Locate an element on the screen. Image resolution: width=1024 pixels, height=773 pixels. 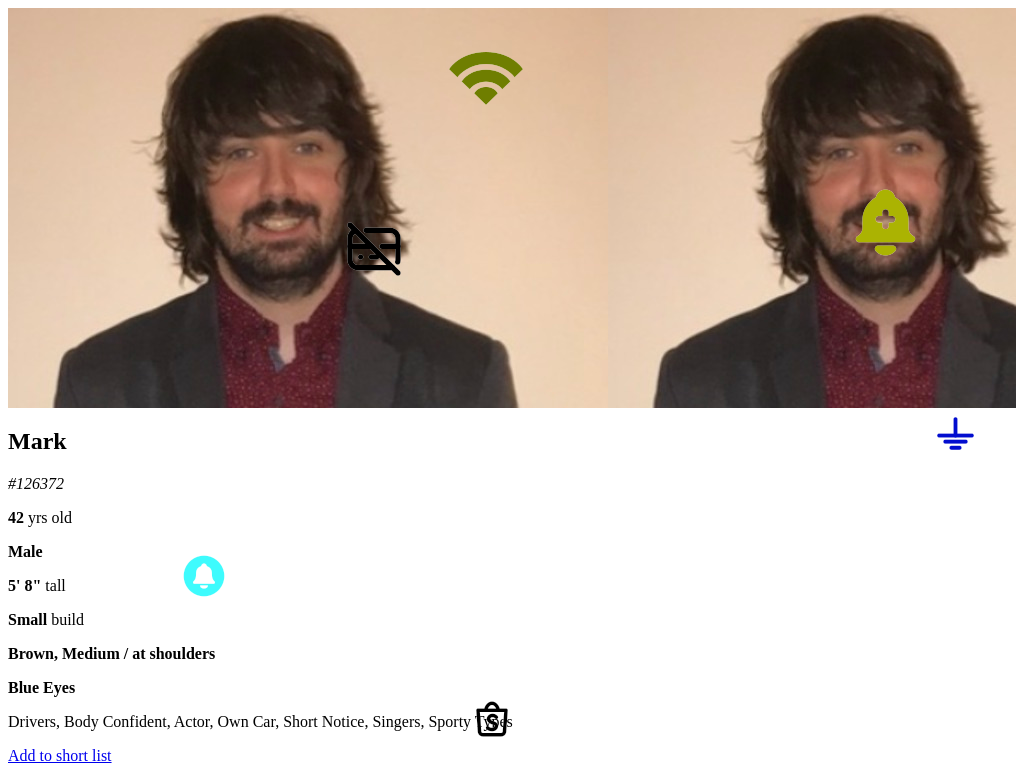
view notifications is located at coordinates (204, 576).